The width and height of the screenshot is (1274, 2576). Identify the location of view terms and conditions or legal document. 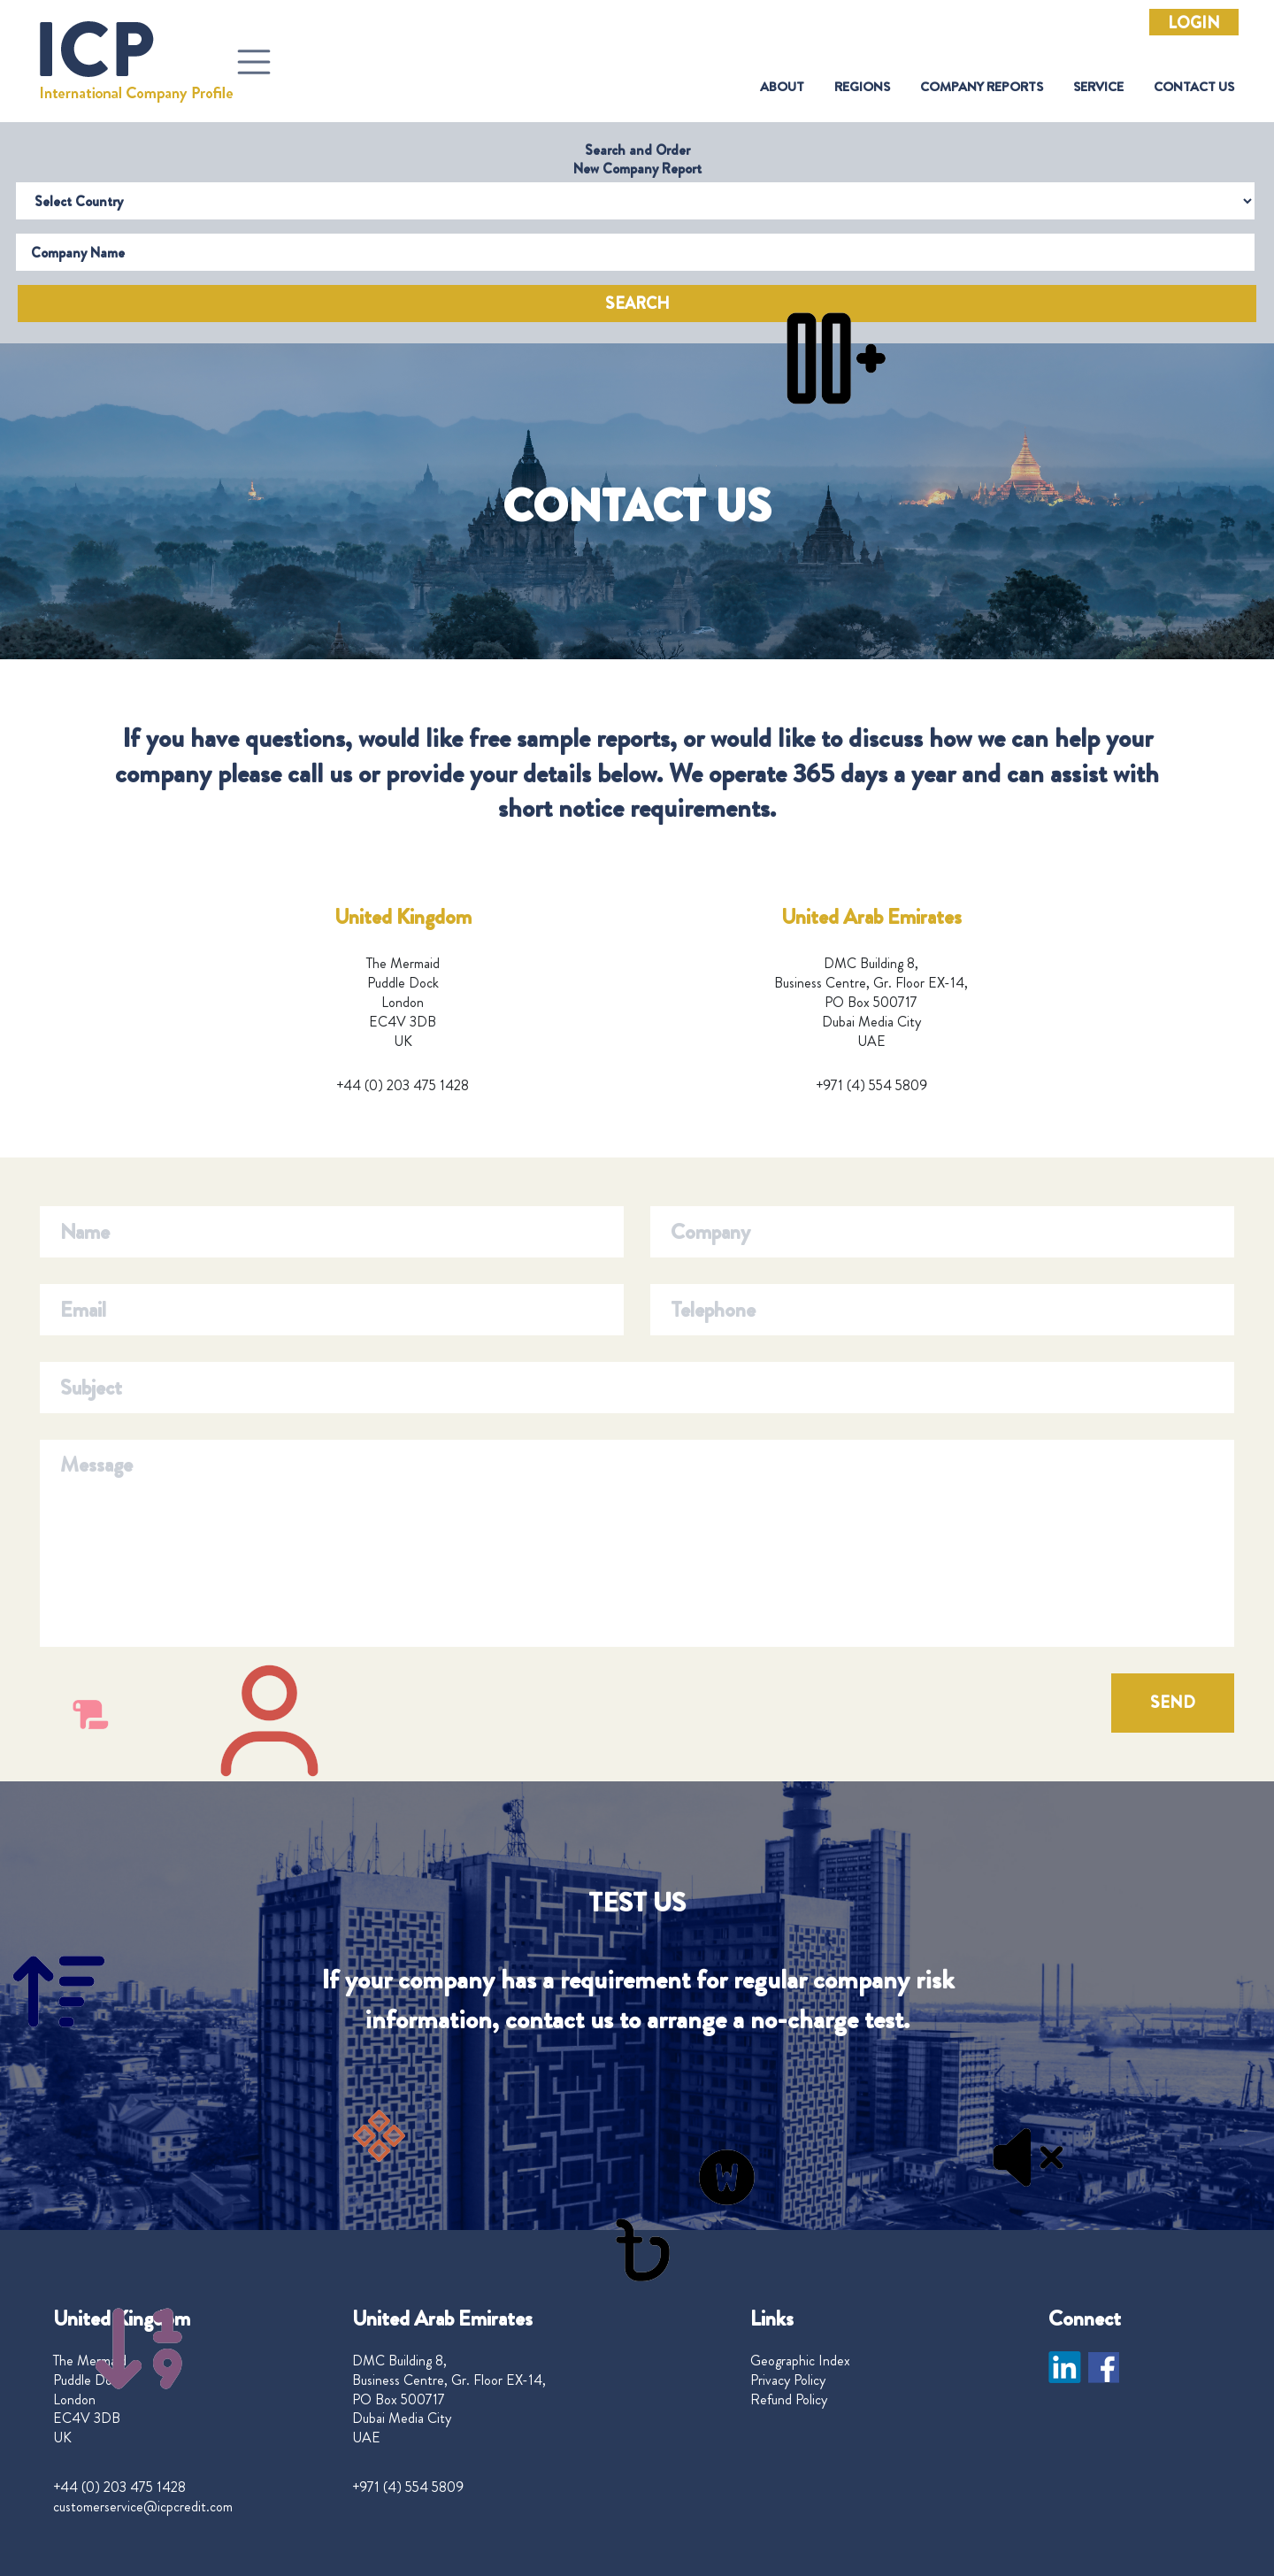
(91, 1714).